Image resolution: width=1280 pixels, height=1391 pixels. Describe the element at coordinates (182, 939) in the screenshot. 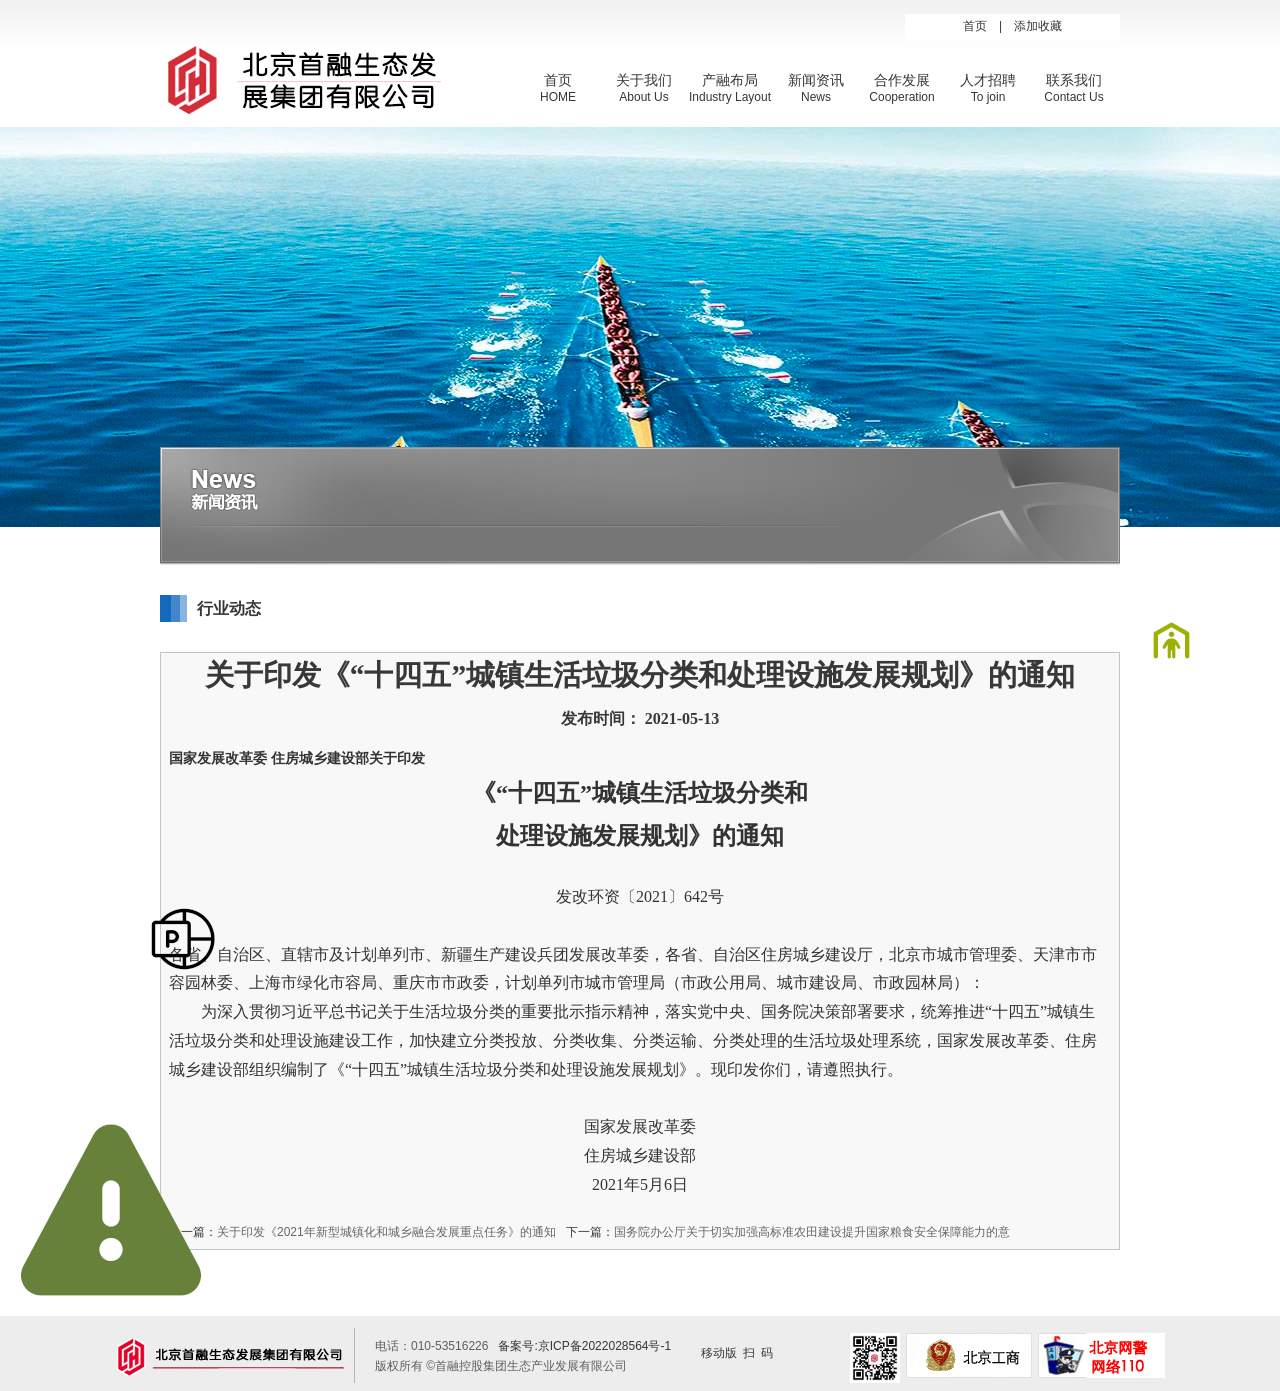

I see `open Microsoft PowerPoint` at that location.